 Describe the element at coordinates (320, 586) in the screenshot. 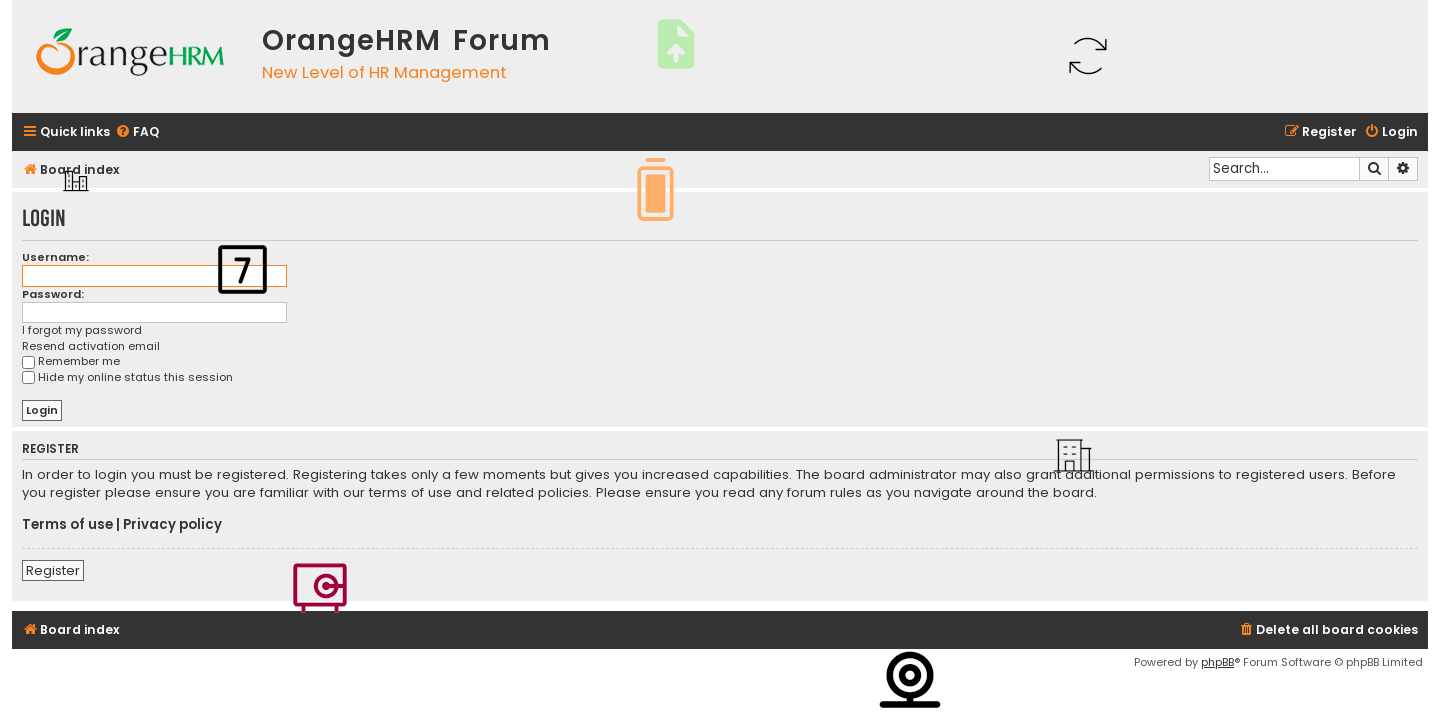

I see `access secure storage or vault` at that location.